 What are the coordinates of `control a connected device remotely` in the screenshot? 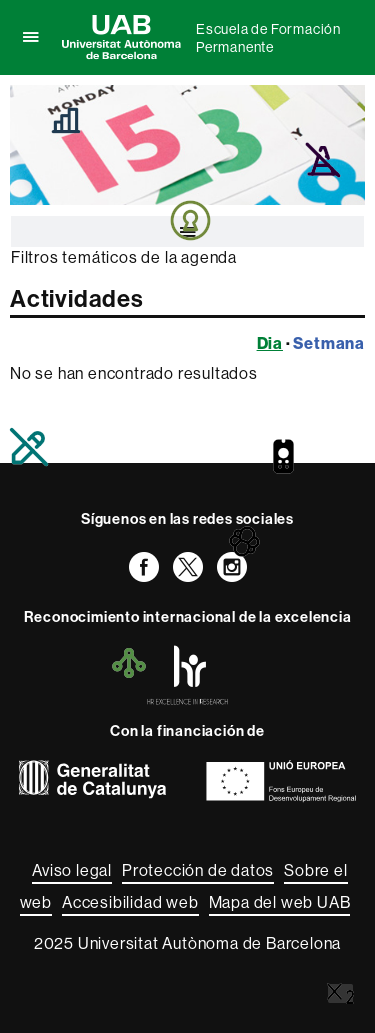 It's located at (283, 456).